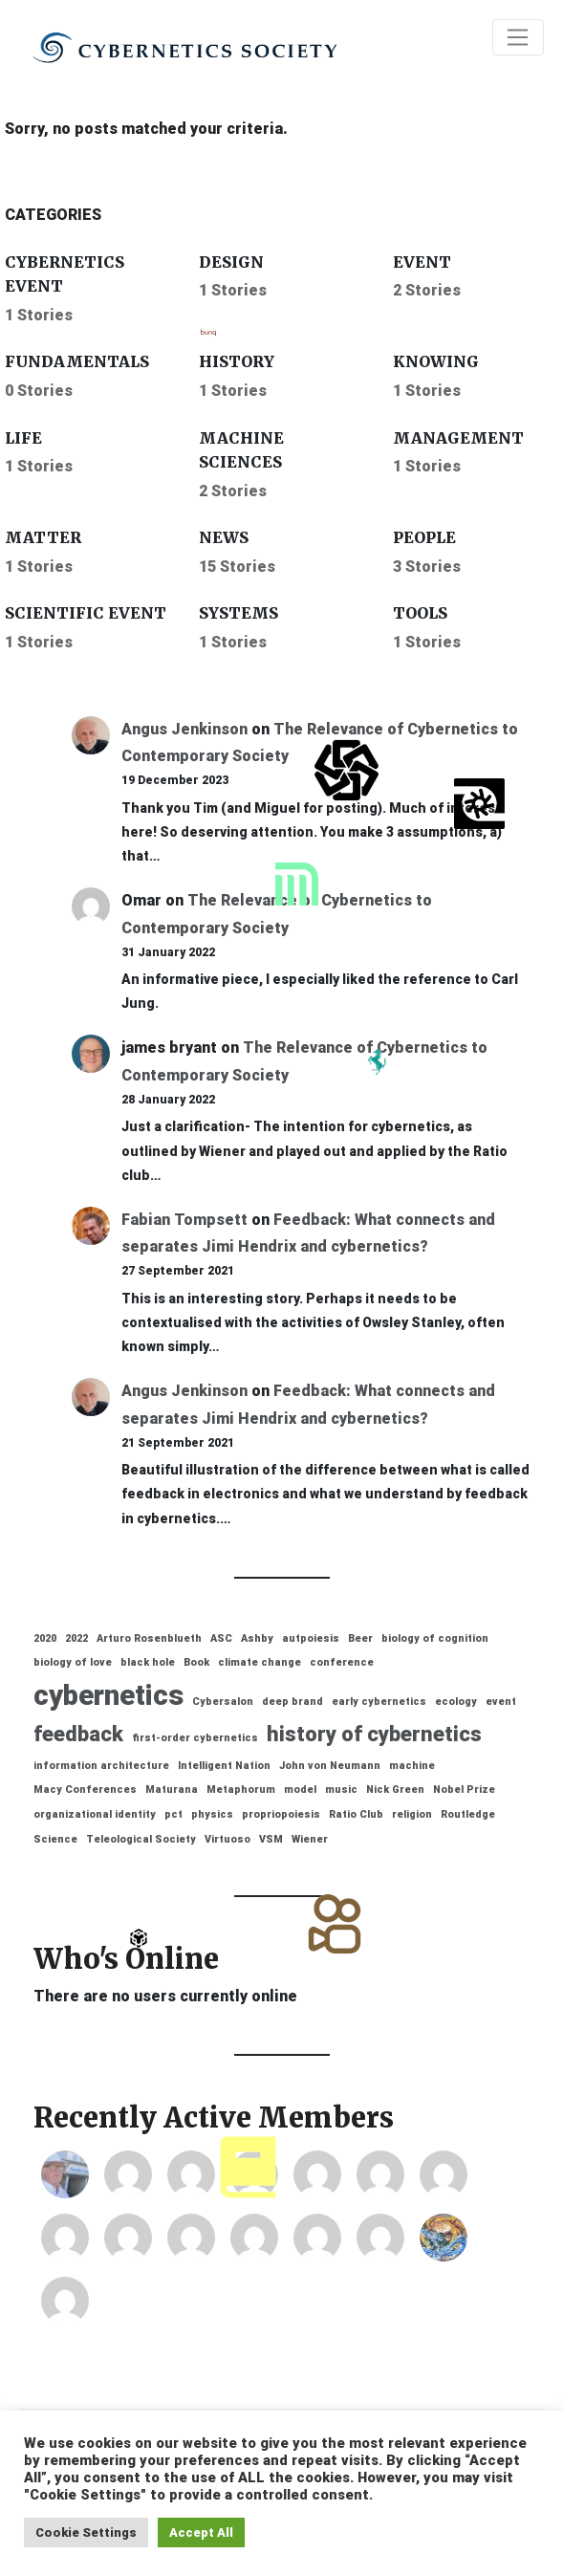 This screenshot has height=2576, width=563. I want to click on binance coin (BNB) cryptocurrency logo, so click(139, 1938).